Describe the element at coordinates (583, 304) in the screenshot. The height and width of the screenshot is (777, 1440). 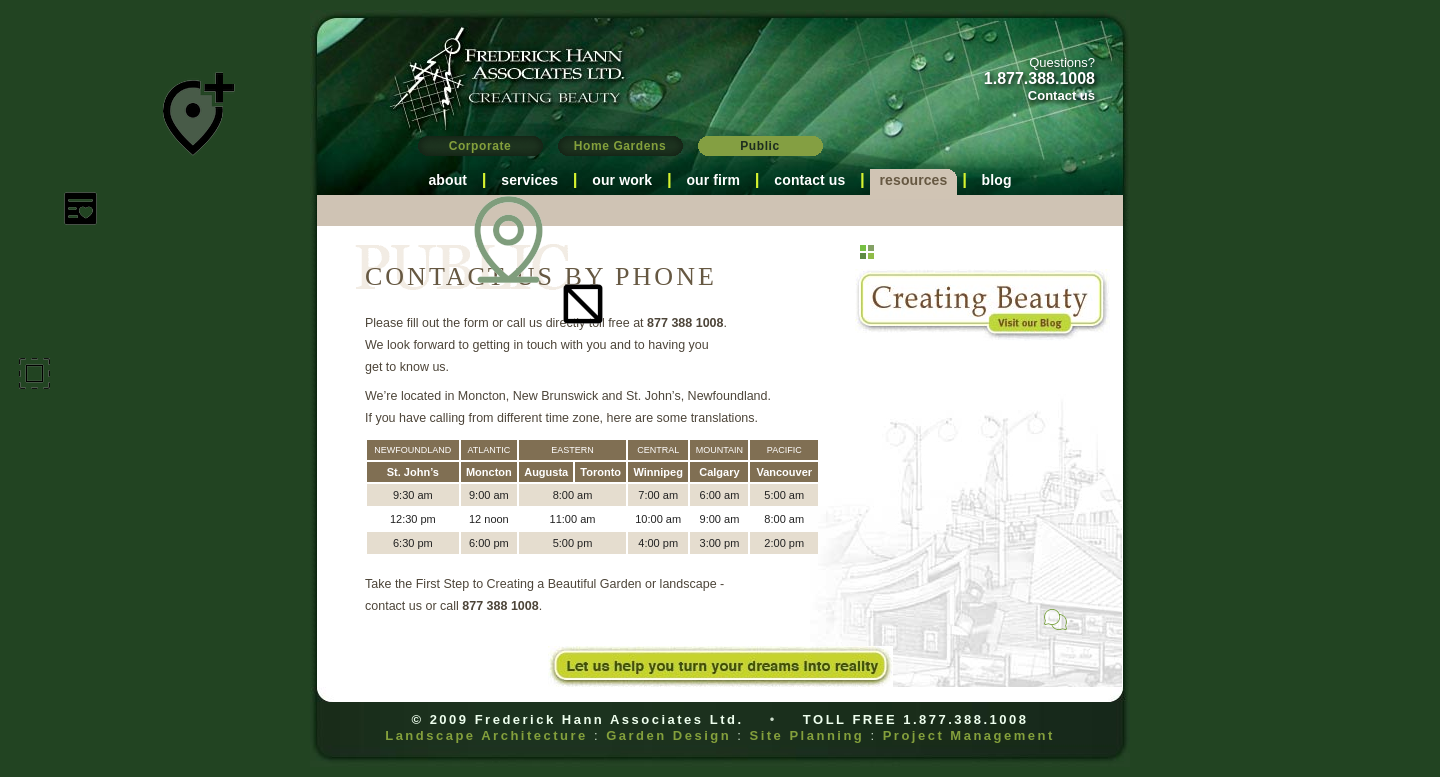
I see `placeholder for missing or unavailable content` at that location.